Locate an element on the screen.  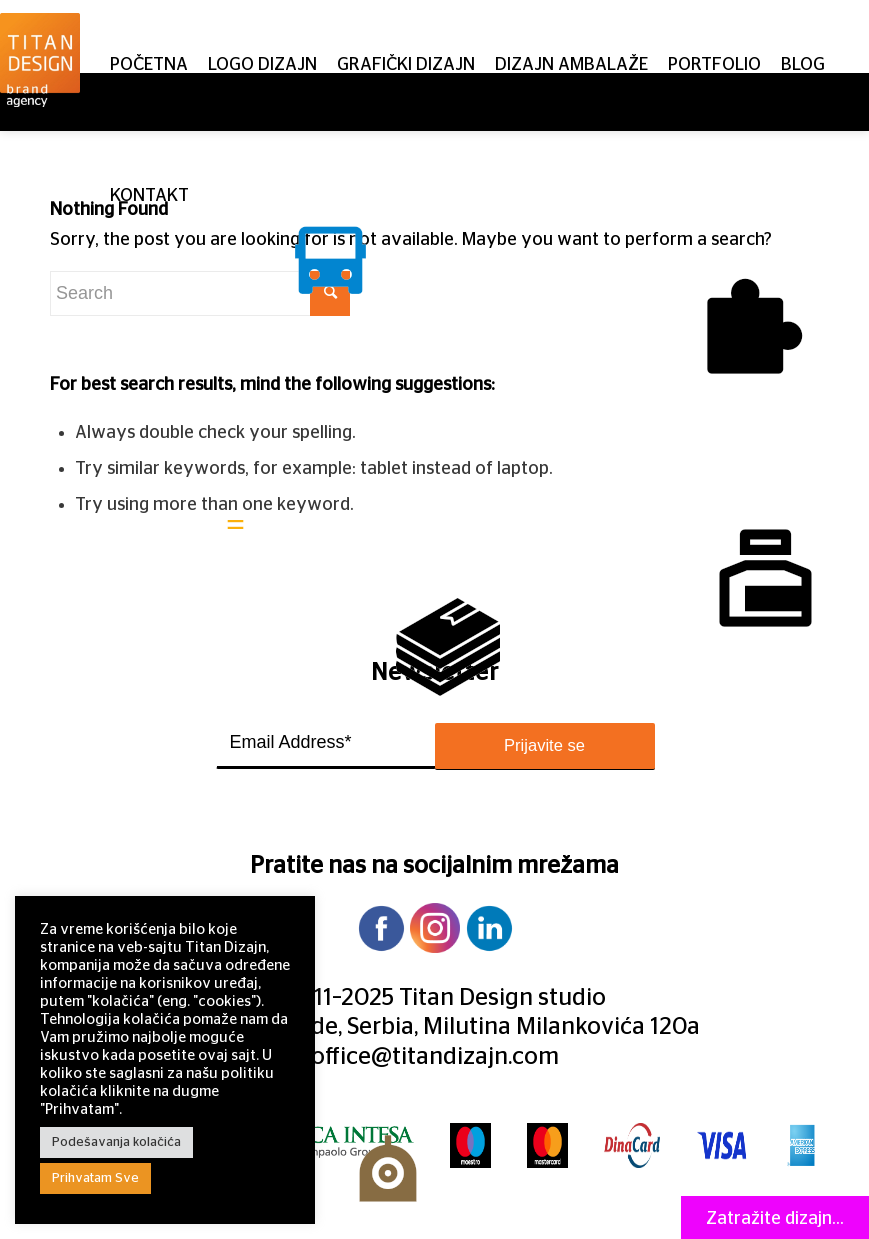
open BookStack documentation platform is located at coordinates (448, 647).